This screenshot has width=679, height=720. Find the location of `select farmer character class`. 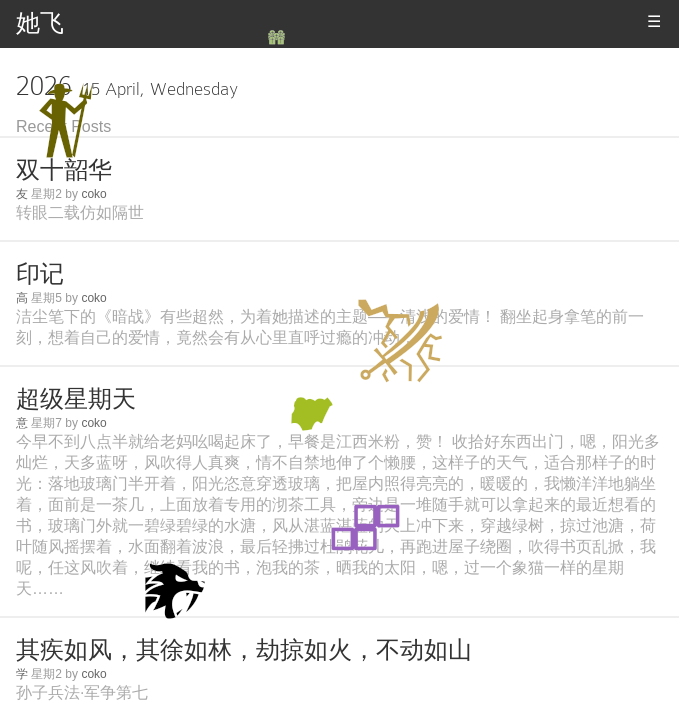

select farmer character class is located at coordinates (63, 120).